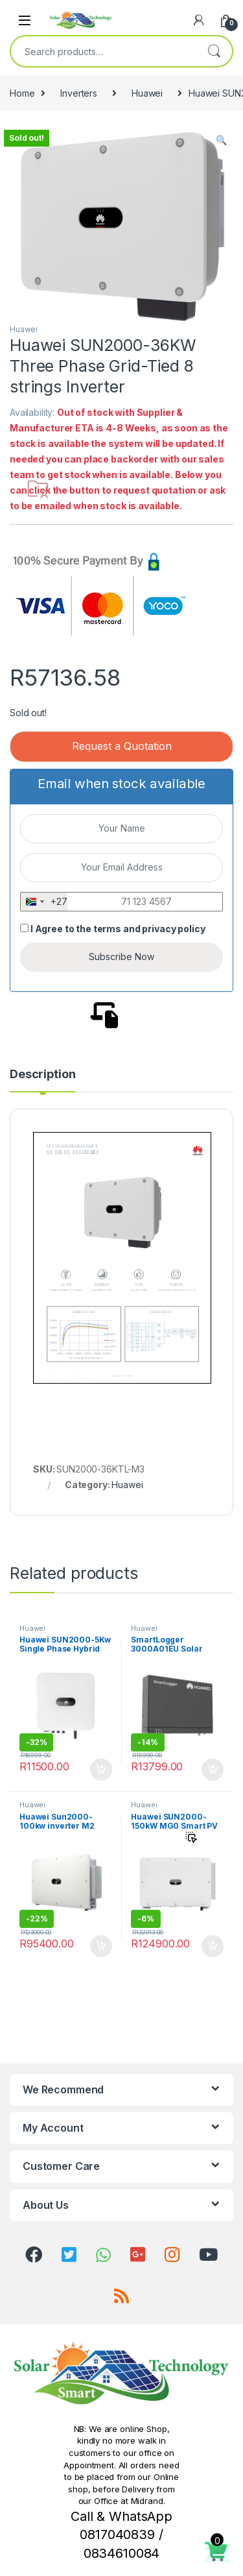 The width and height of the screenshot is (243, 2576). I want to click on access files on your computer, so click(105, 1015).